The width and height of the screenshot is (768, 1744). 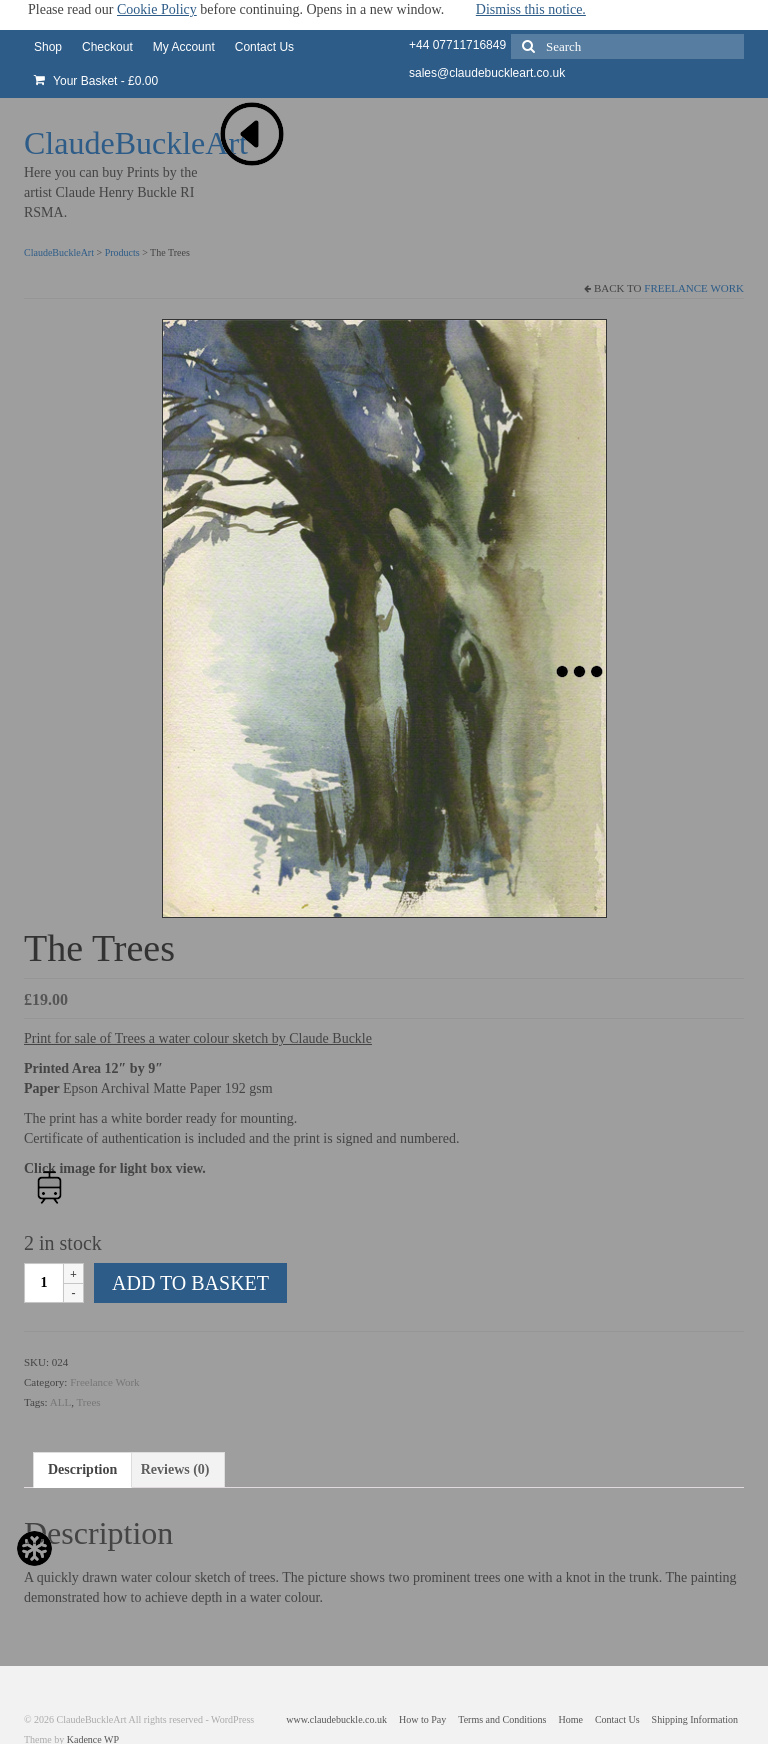 What do you see at coordinates (252, 134) in the screenshot?
I see `go back to the previous screen` at bounding box center [252, 134].